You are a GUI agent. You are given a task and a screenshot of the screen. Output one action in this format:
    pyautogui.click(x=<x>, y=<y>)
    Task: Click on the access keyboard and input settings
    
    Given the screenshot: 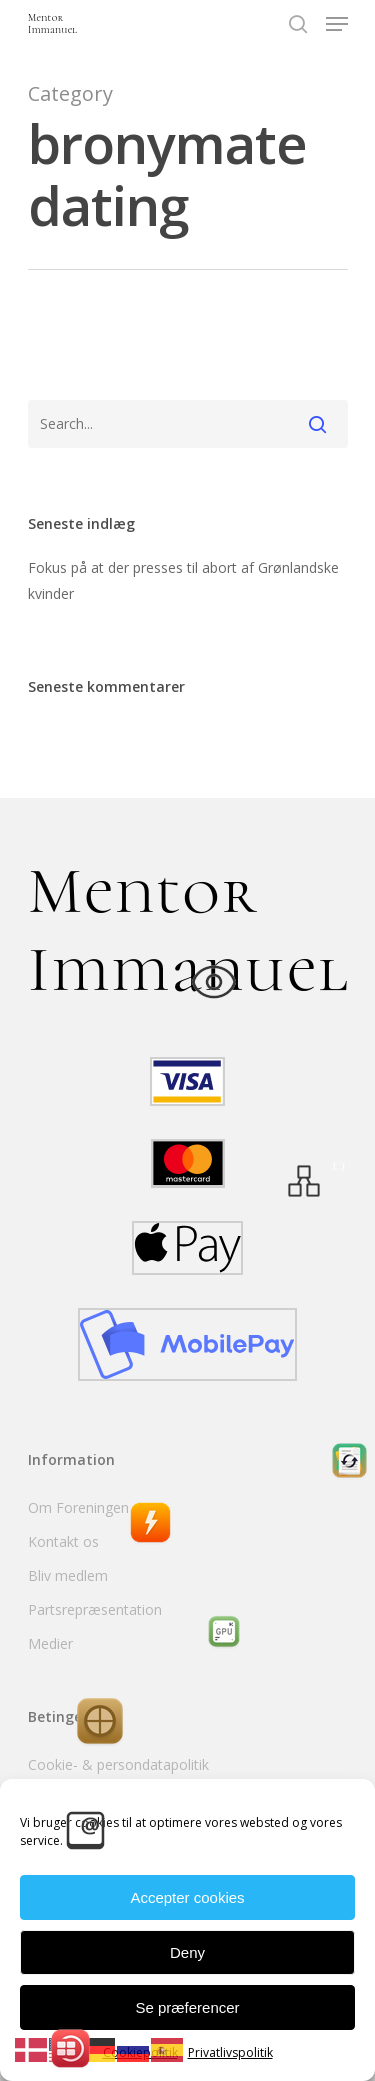 What is the action you would take?
    pyautogui.click(x=85, y=1830)
    